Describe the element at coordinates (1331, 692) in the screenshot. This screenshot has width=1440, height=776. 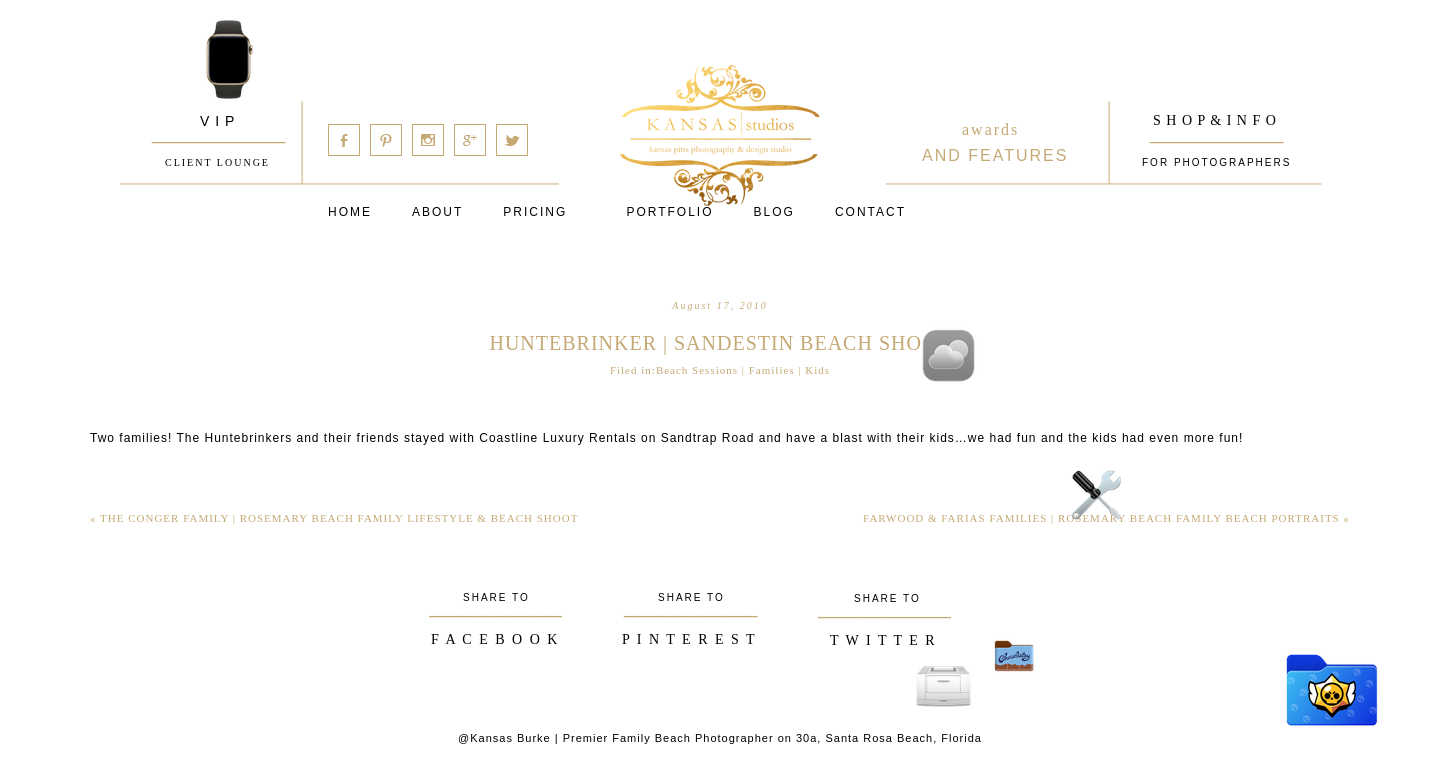
I see `open brawl stars game files folder` at that location.